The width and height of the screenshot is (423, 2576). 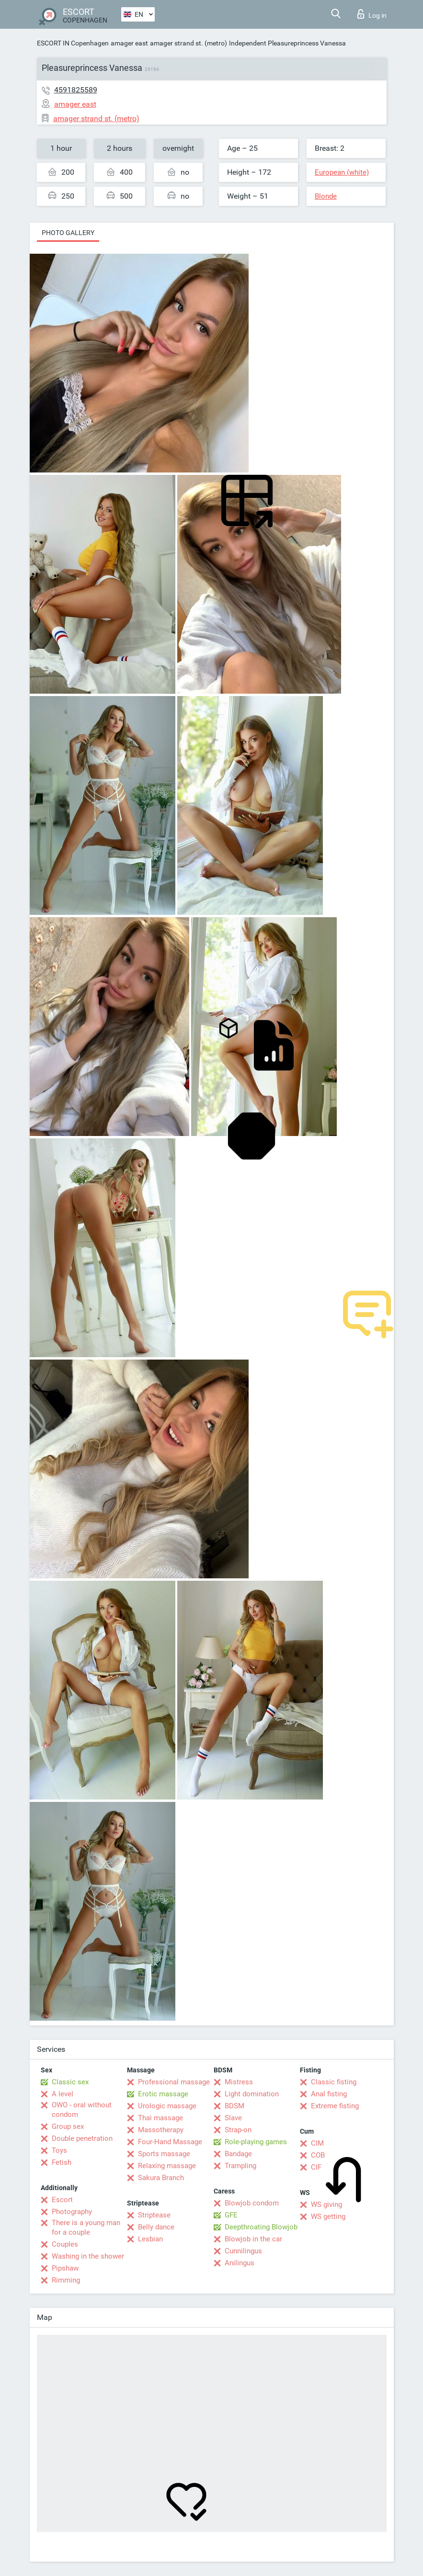 What do you see at coordinates (346, 2180) in the screenshot?
I see `make a u-turn to the left` at bounding box center [346, 2180].